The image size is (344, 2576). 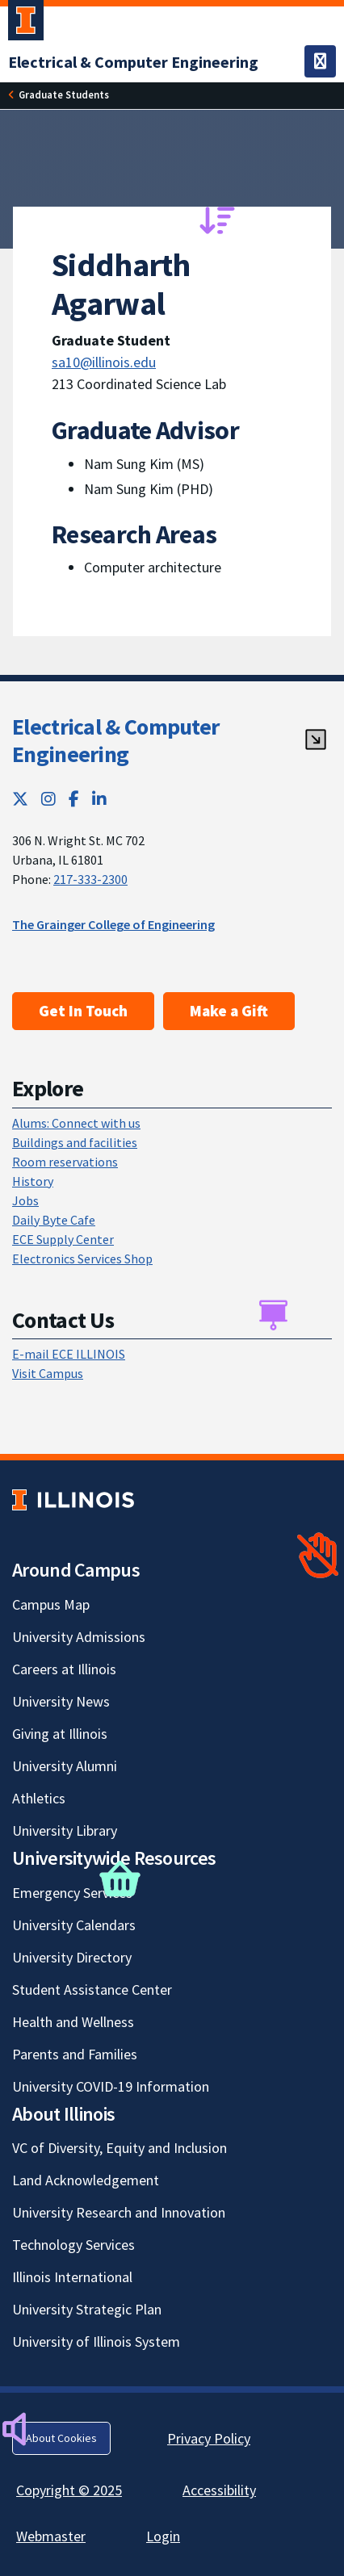 I want to click on disable touch or gesture controls, so click(x=317, y=1555).